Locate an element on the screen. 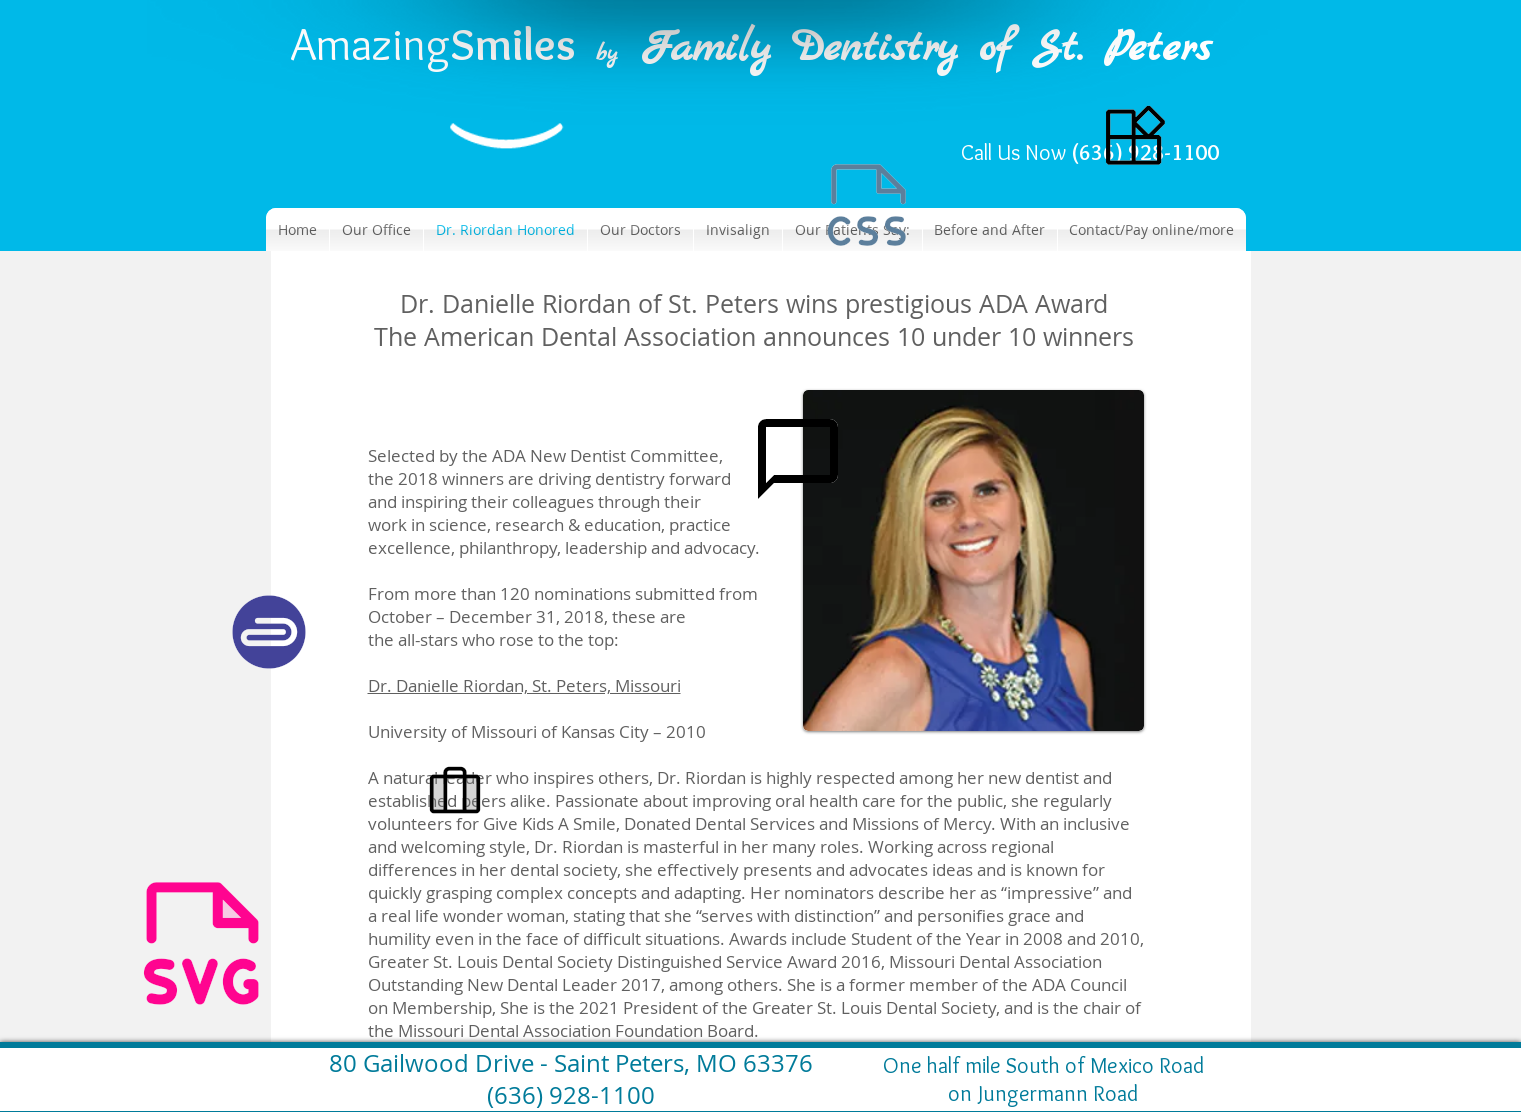 The width and height of the screenshot is (1521, 1112). open or view an SVG file is located at coordinates (202, 948).